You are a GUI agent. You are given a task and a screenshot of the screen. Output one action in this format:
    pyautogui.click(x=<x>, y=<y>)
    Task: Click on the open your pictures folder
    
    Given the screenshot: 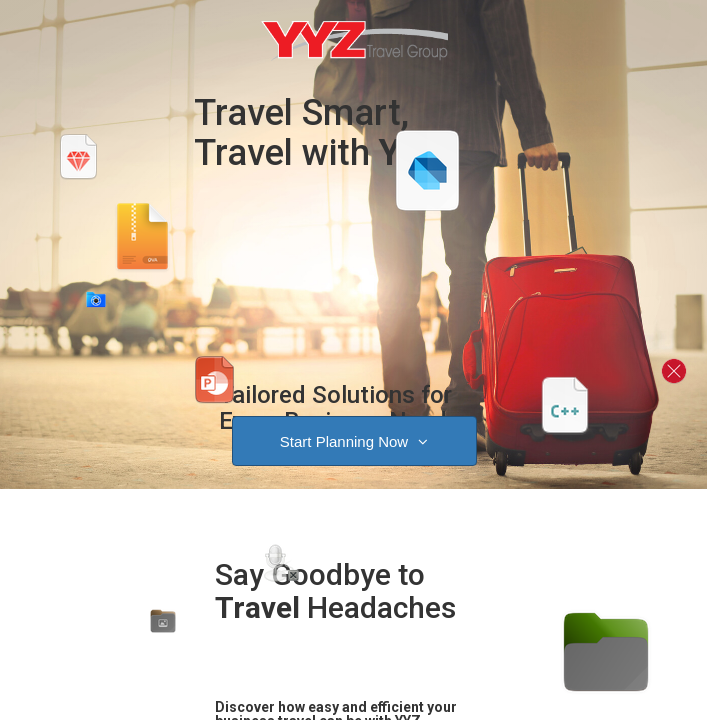 What is the action you would take?
    pyautogui.click(x=163, y=621)
    